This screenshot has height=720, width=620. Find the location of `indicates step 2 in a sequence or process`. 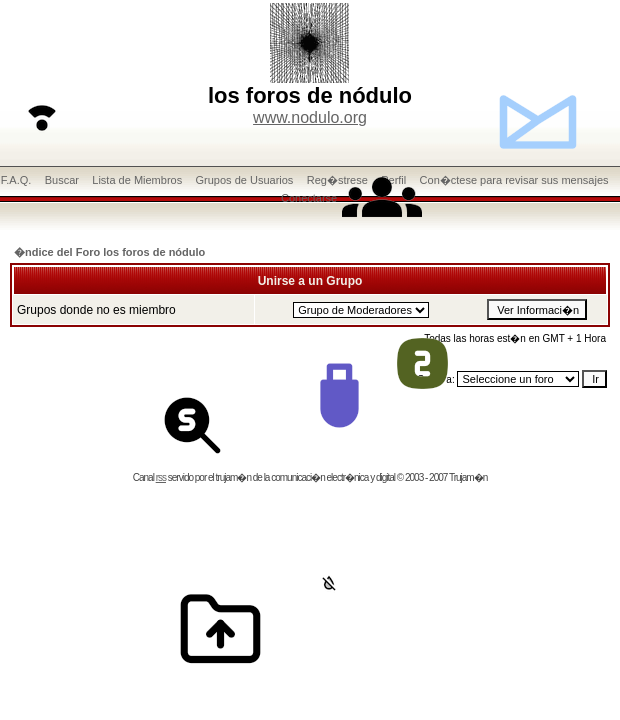

indicates step 2 in a sequence or process is located at coordinates (422, 363).